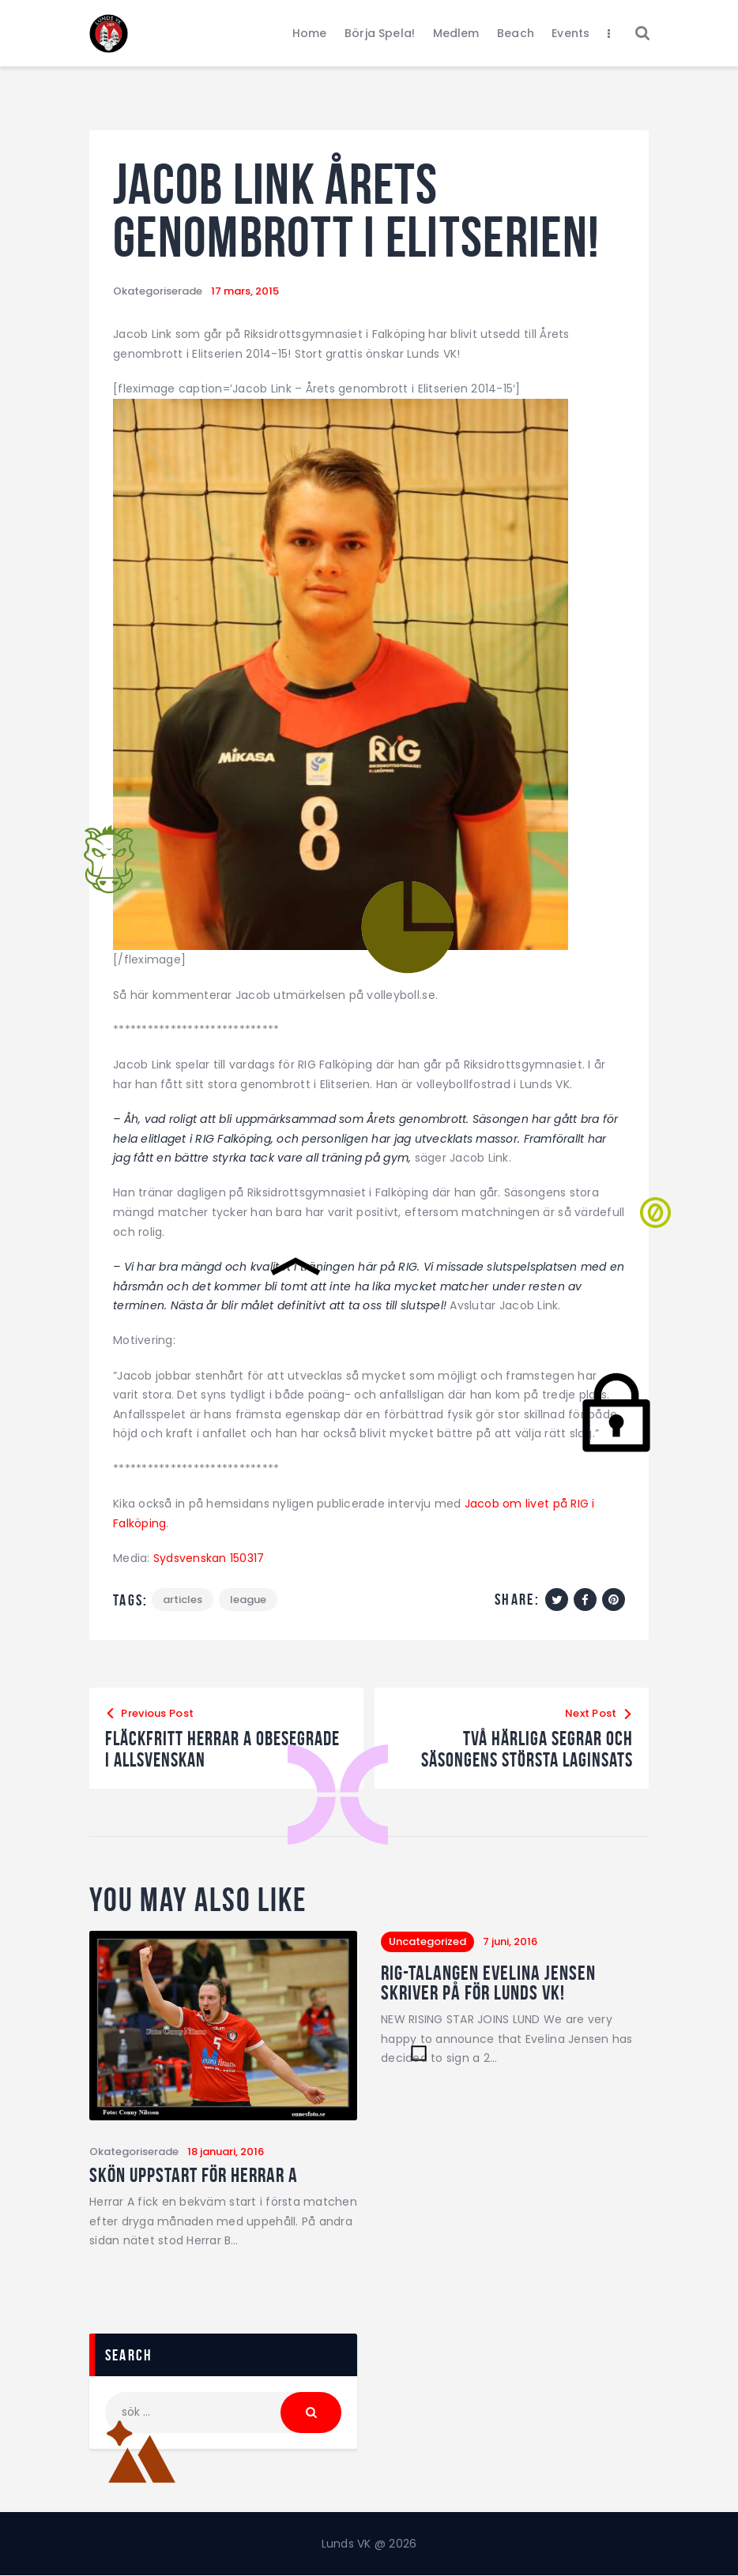 The image size is (738, 2576). I want to click on grunt javascript task runner logo, so click(109, 859).